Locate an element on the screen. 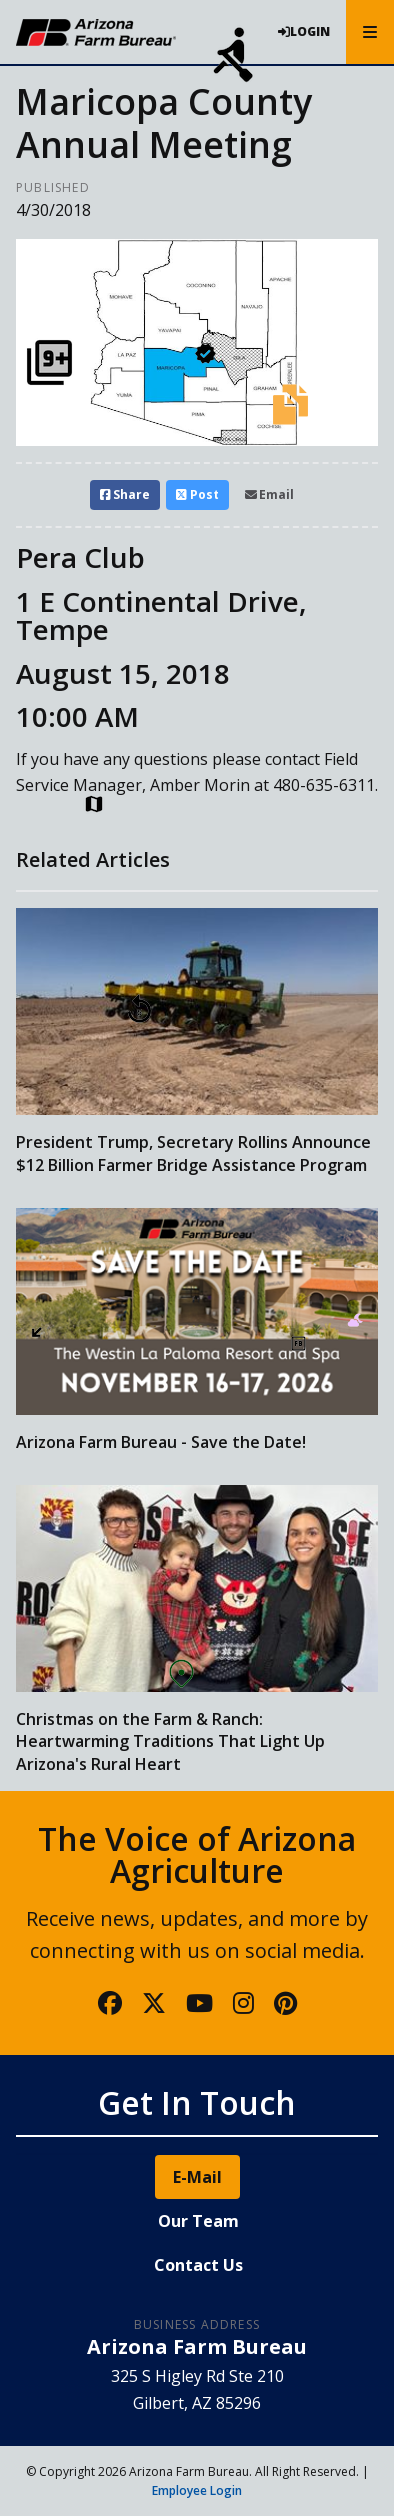  indicates a verified account or profile is located at coordinates (205, 353).